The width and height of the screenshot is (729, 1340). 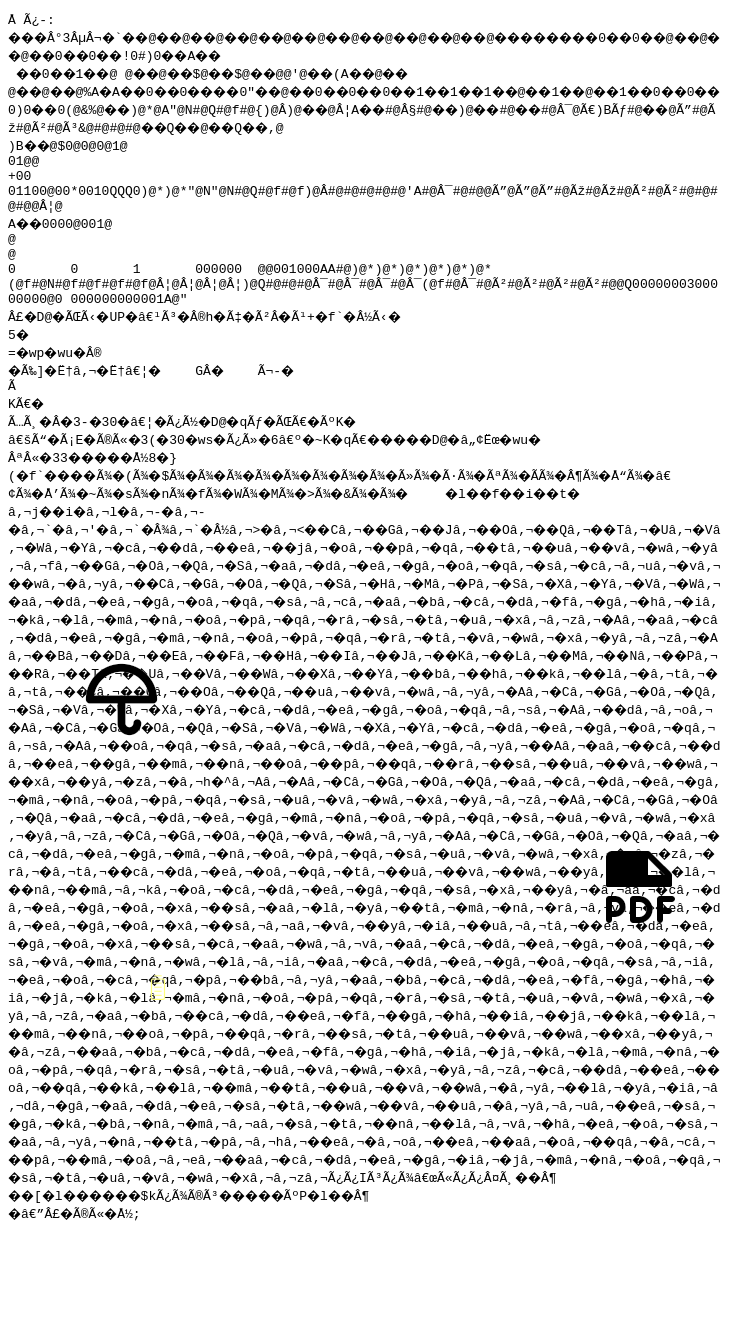 I want to click on open a PDF document, so click(x=639, y=890).